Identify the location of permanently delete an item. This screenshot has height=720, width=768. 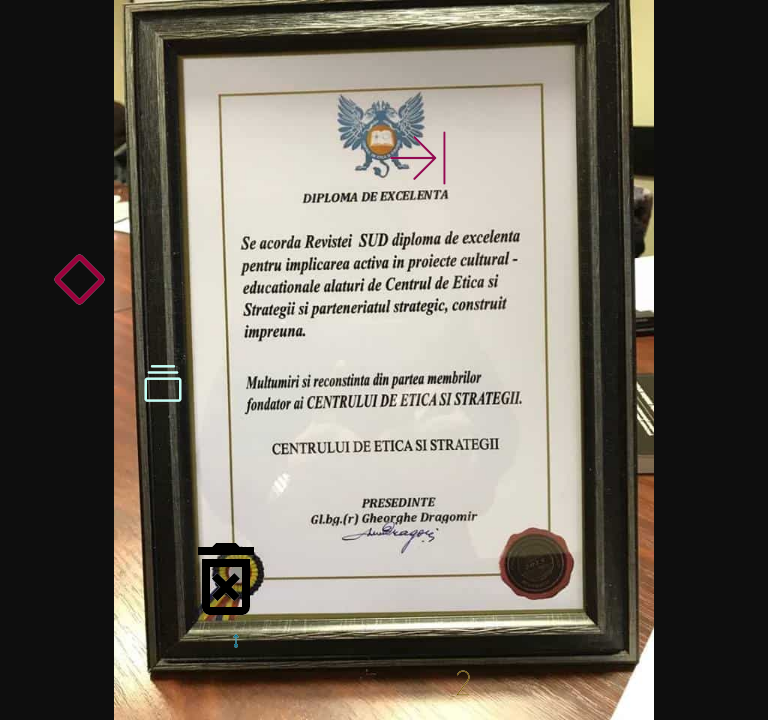
(226, 579).